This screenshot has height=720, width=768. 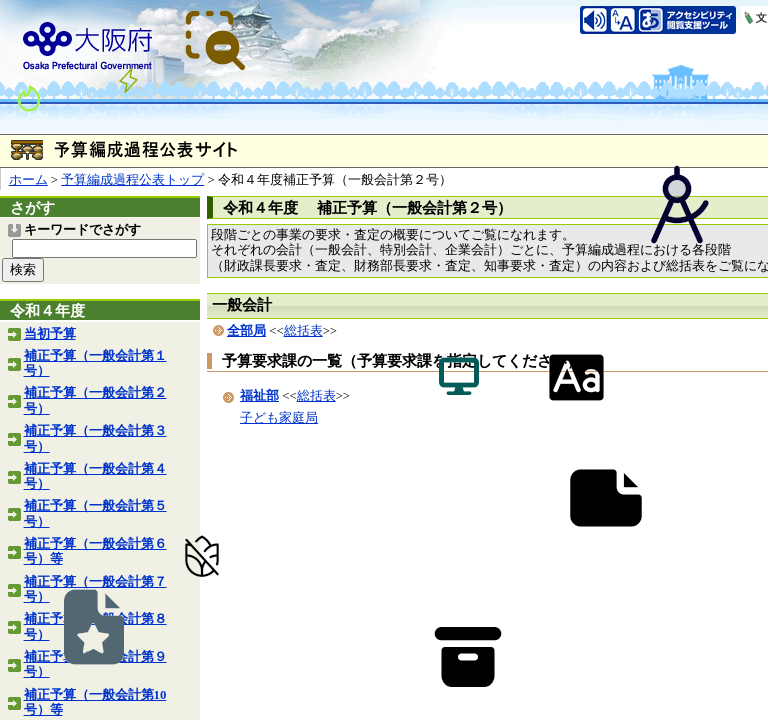 I want to click on change font size settings, so click(x=576, y=377).